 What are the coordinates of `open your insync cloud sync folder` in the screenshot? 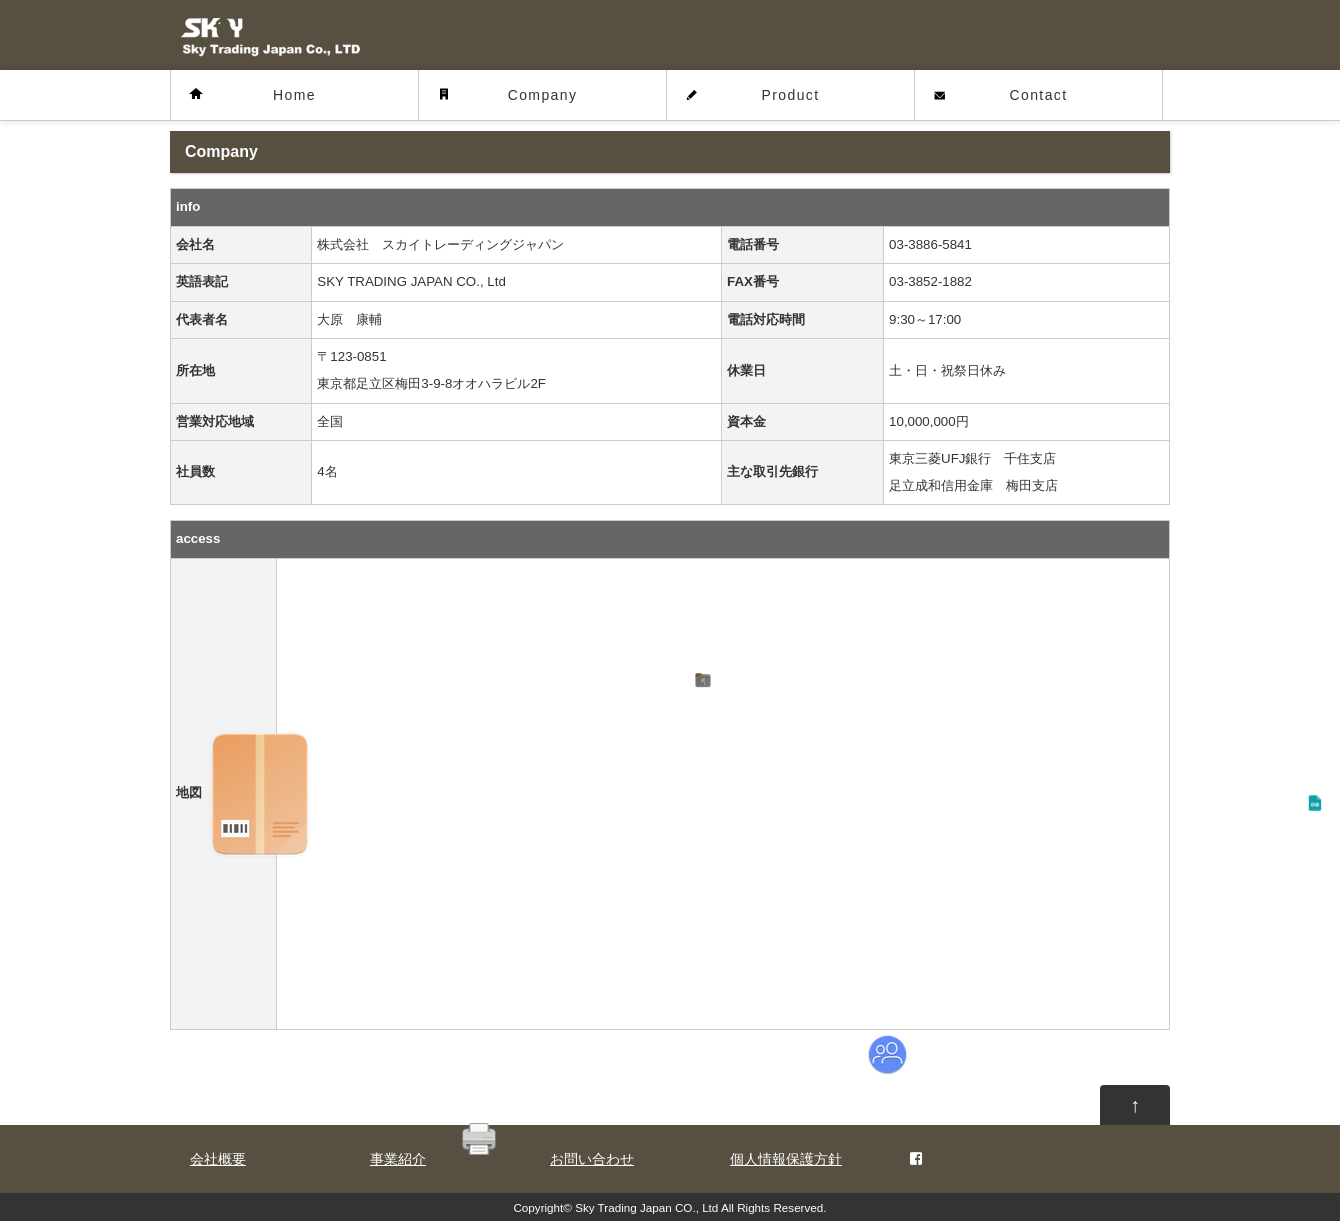 It's located at (703, 680).